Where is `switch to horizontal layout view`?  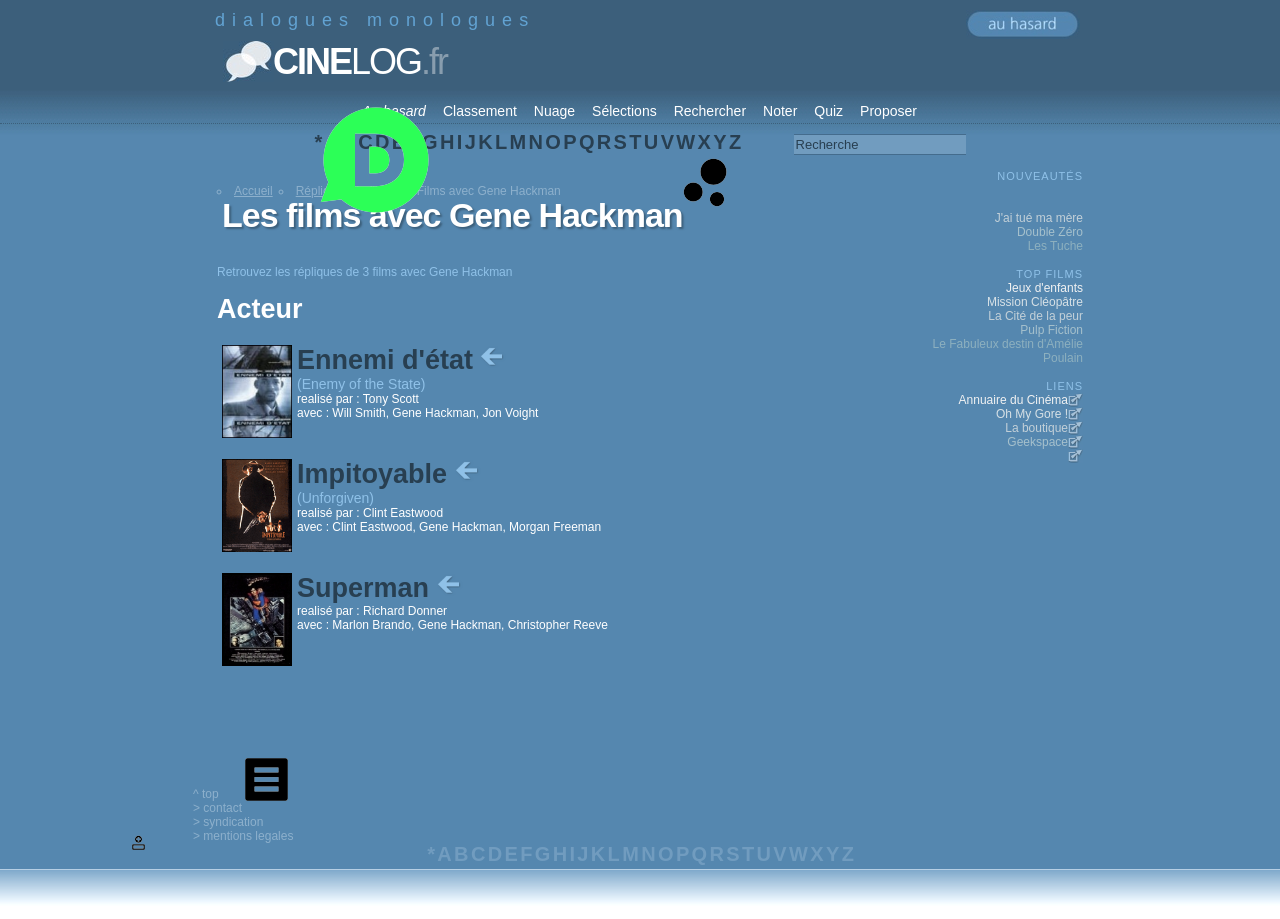 switch to horizontal layout view is located at coordinates (266, 779).